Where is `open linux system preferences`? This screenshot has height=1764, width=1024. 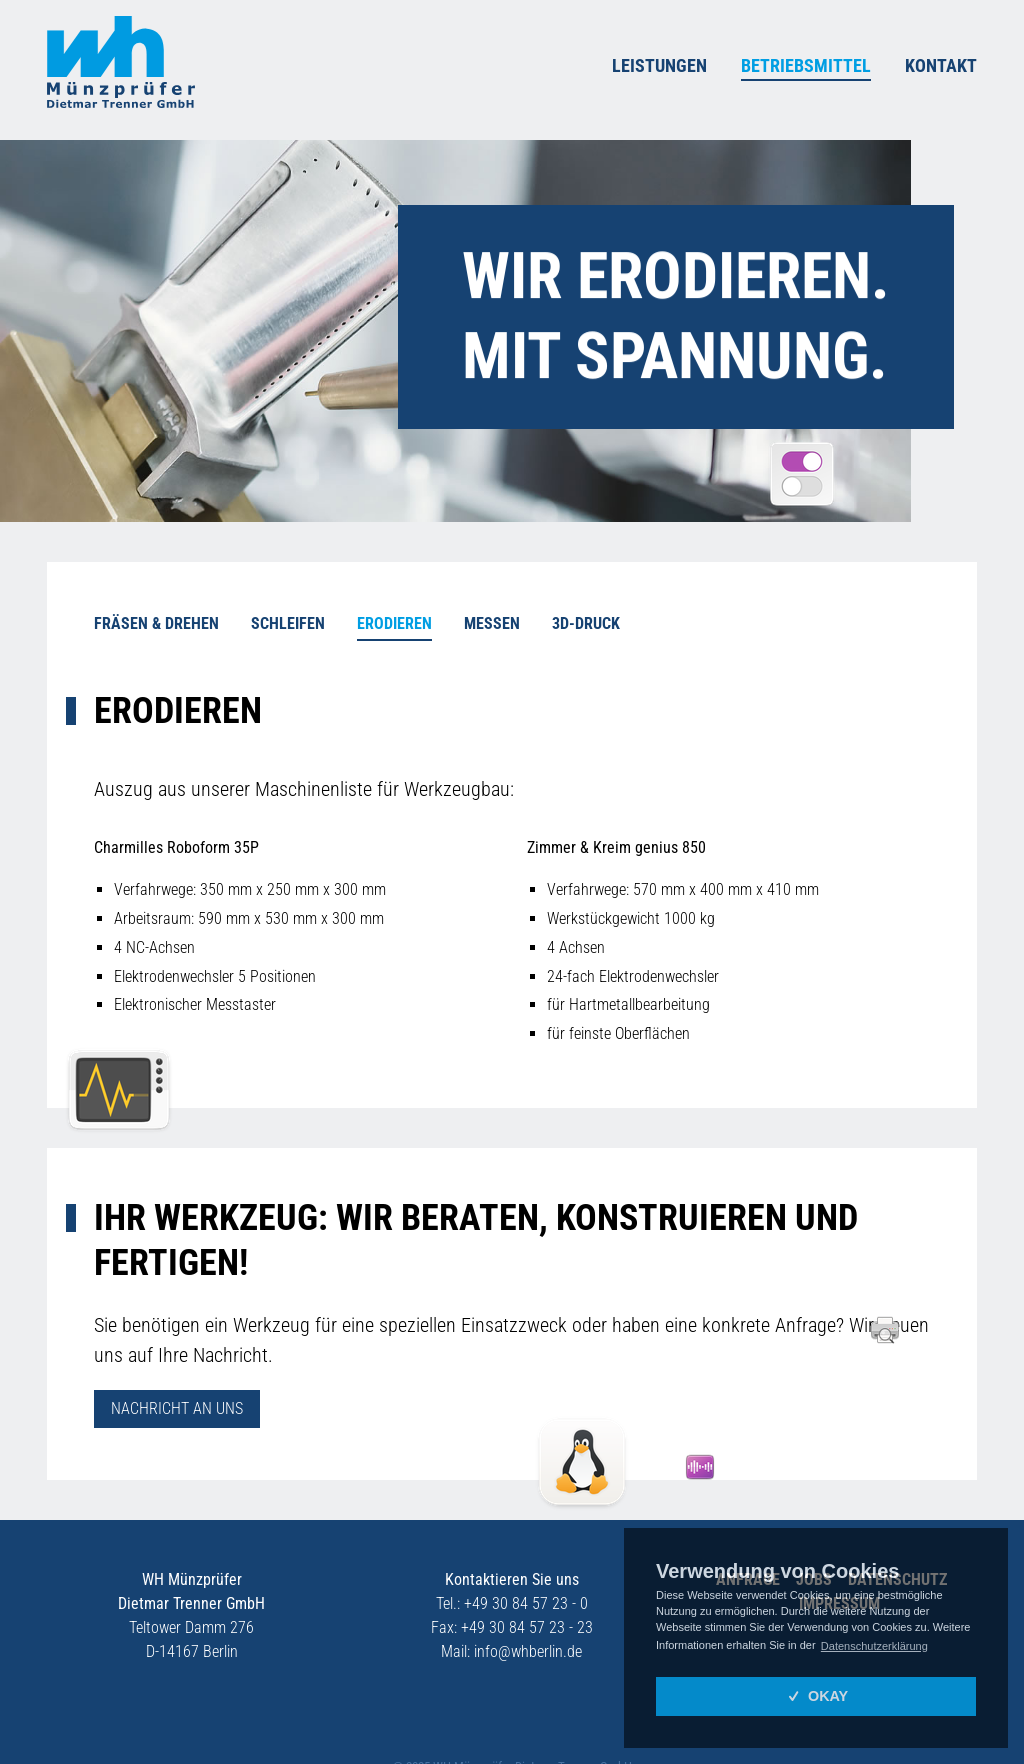
open linux system preferences is located at coordinates (582, 1462).